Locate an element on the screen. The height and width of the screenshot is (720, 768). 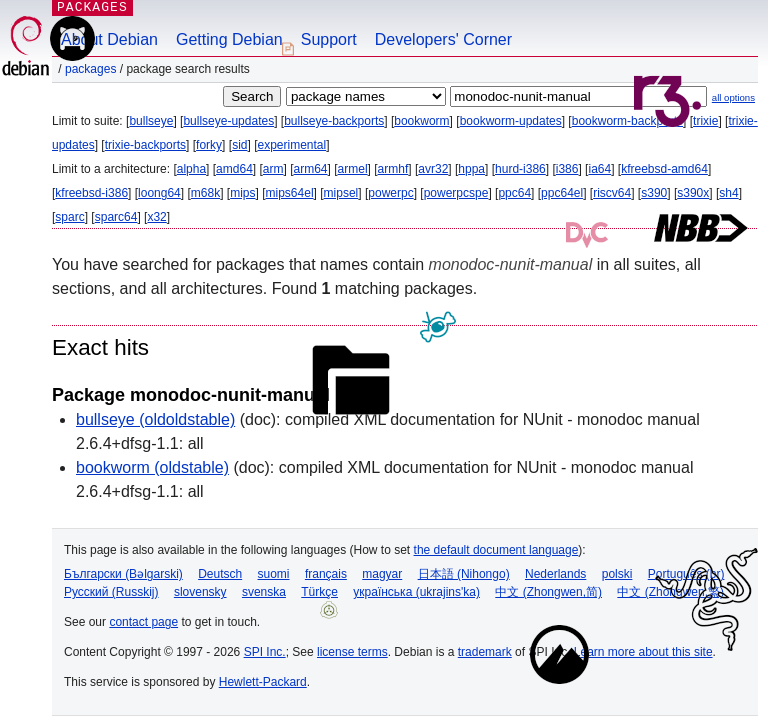
suitest logo - test automation platform branding is located at coordinates (438, 327).